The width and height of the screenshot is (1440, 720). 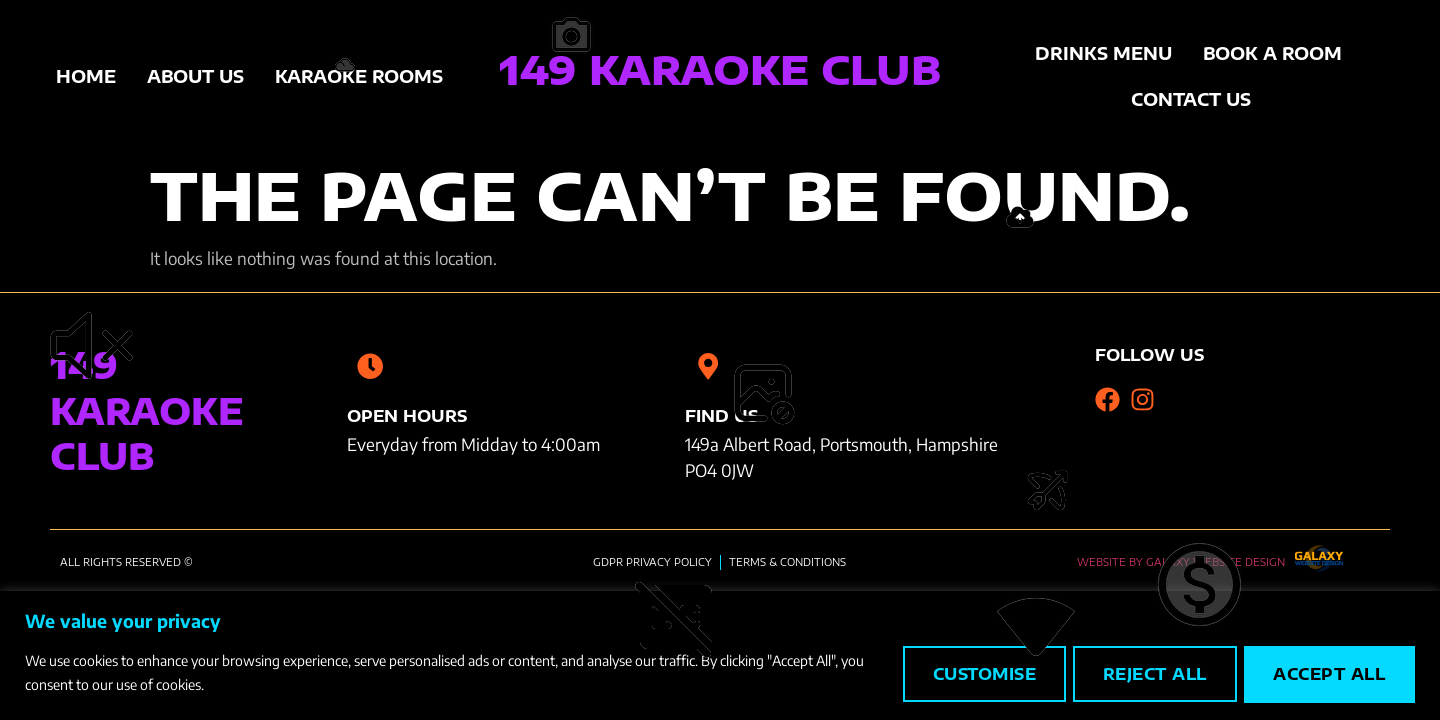 I want to click on cancel image upload, so click(x=763, y=393).